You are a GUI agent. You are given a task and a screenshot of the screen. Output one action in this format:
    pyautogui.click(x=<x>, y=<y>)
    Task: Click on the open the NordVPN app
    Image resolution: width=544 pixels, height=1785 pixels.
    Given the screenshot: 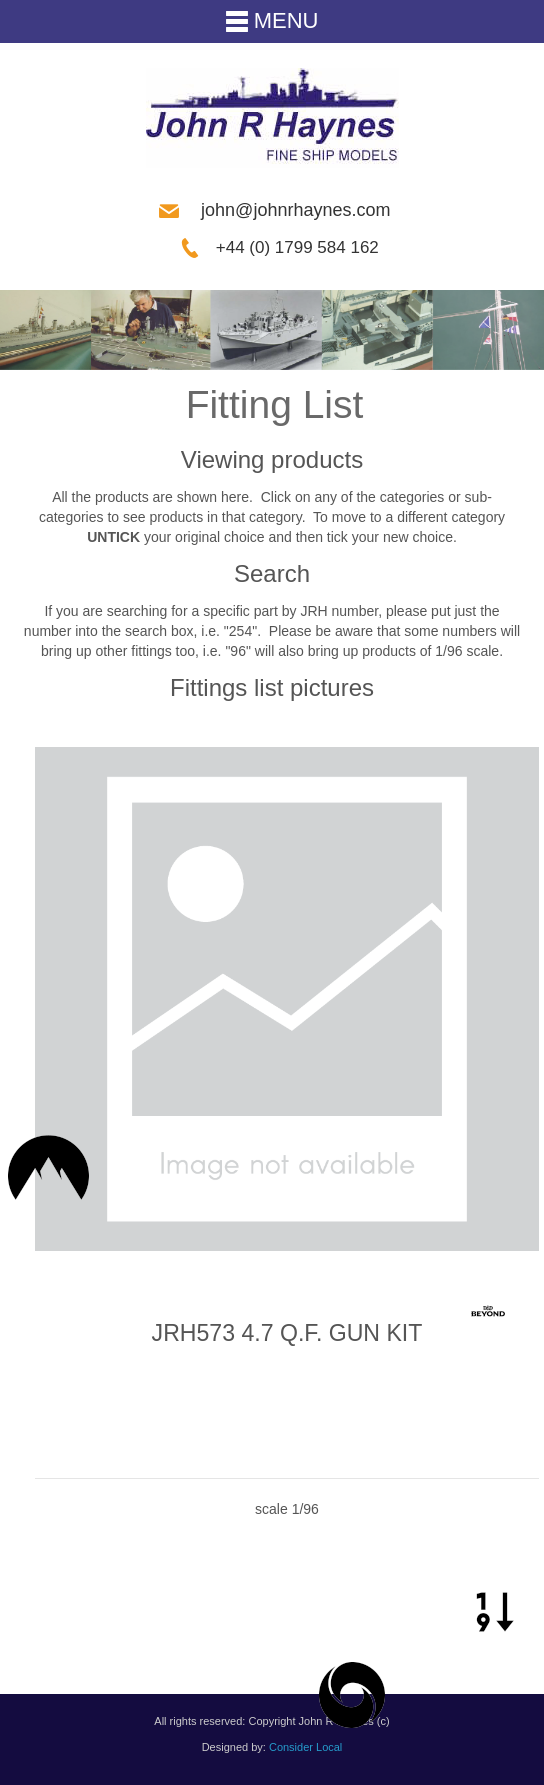 What is the action you would take?
    pyautogui.click(x=48, y=1167)
    